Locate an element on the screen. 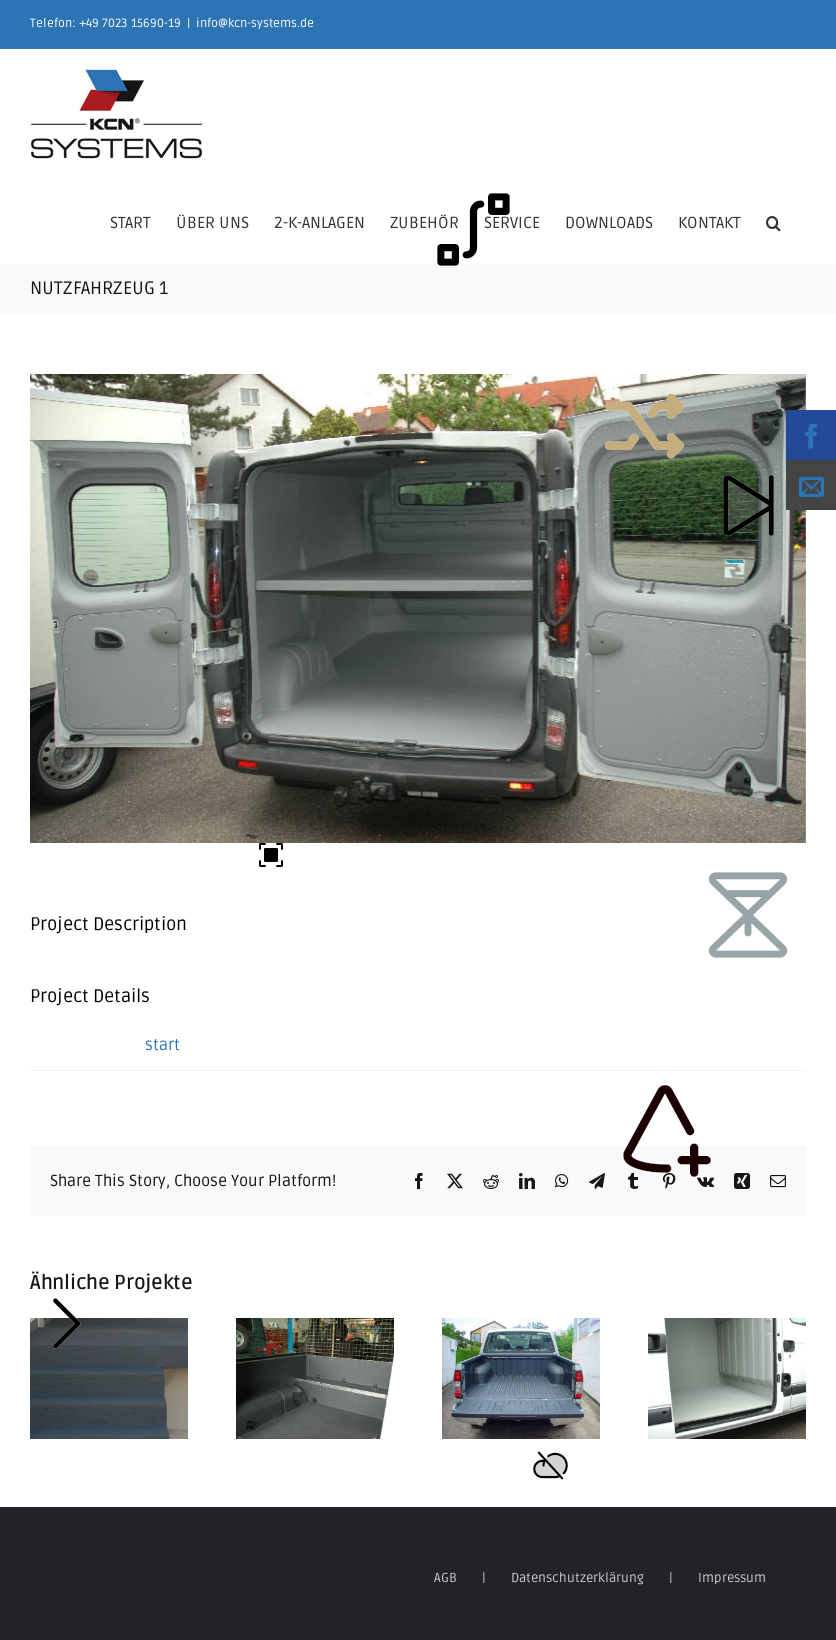 The height and width of the screenshot is (1640, 836). scan a QR code or barcode is located at coordinates (271, 855).